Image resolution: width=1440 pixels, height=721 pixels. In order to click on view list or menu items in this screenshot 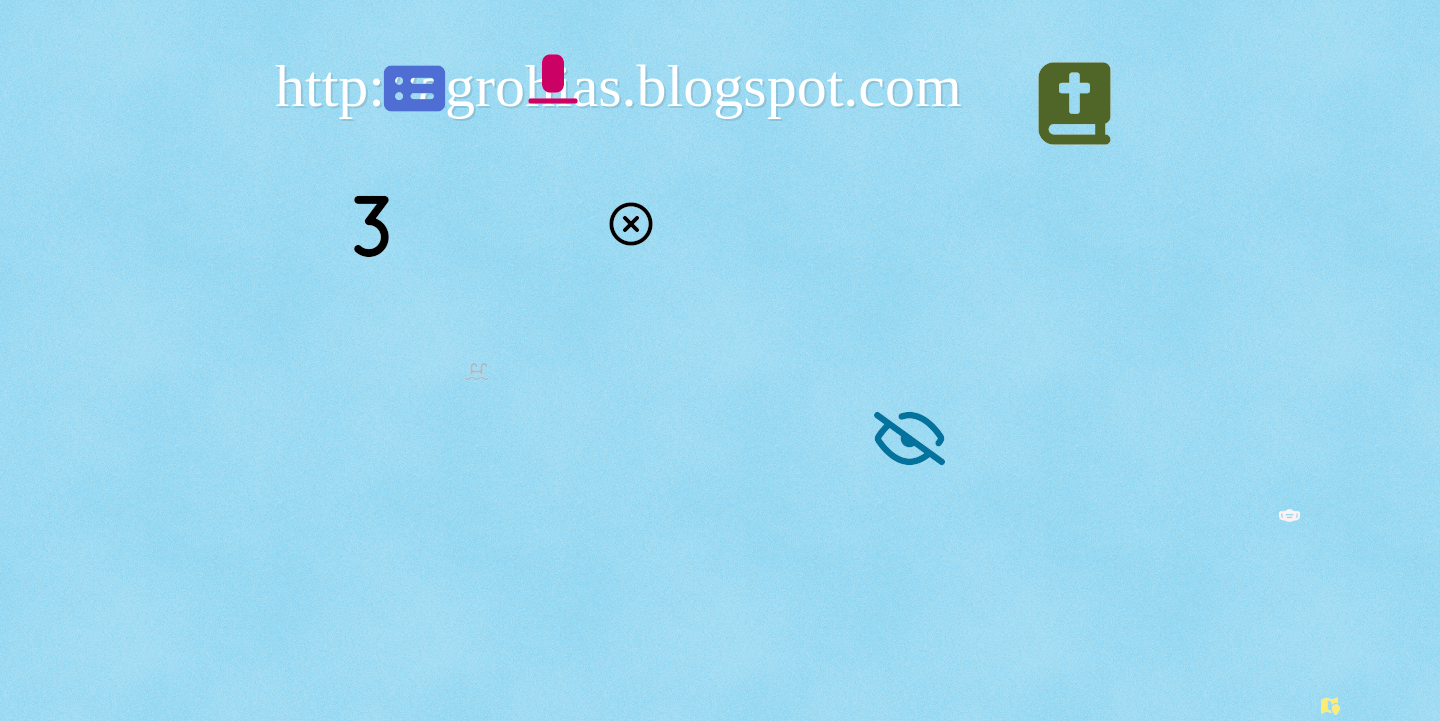, I will do `click(414, 88)`.